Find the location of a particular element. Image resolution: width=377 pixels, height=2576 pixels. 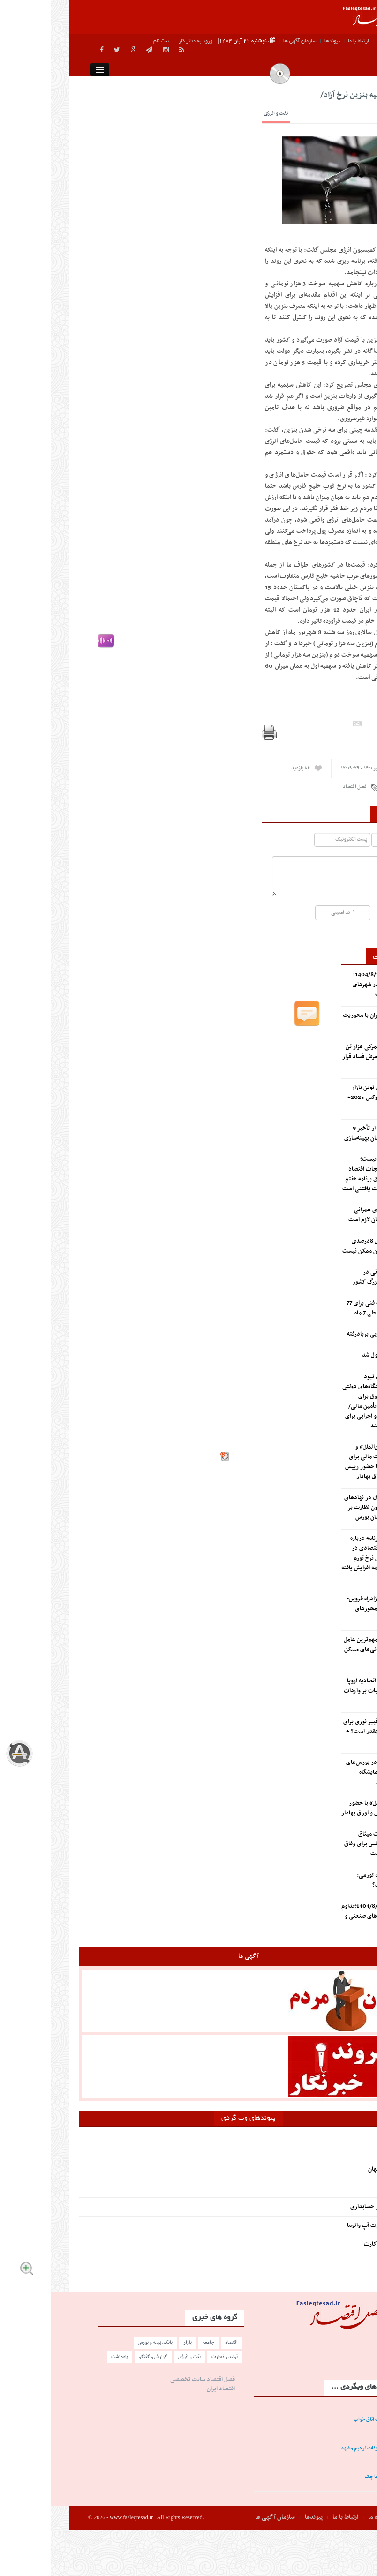

launch the ubiquity ubuntu installer is located at coordinates (225, 1456).